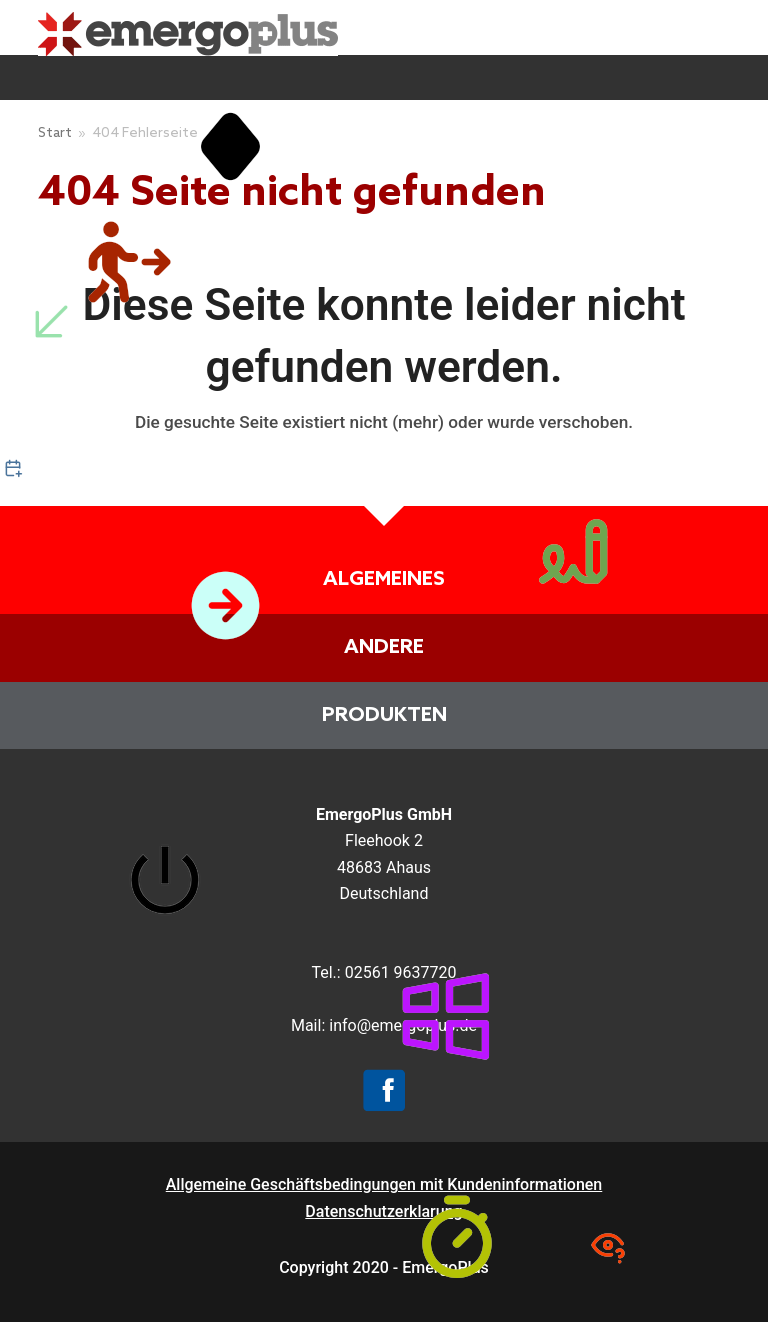  Describe the element at coordinates (165, 880) in the screenshot. I see `power on or off the device` at that location.